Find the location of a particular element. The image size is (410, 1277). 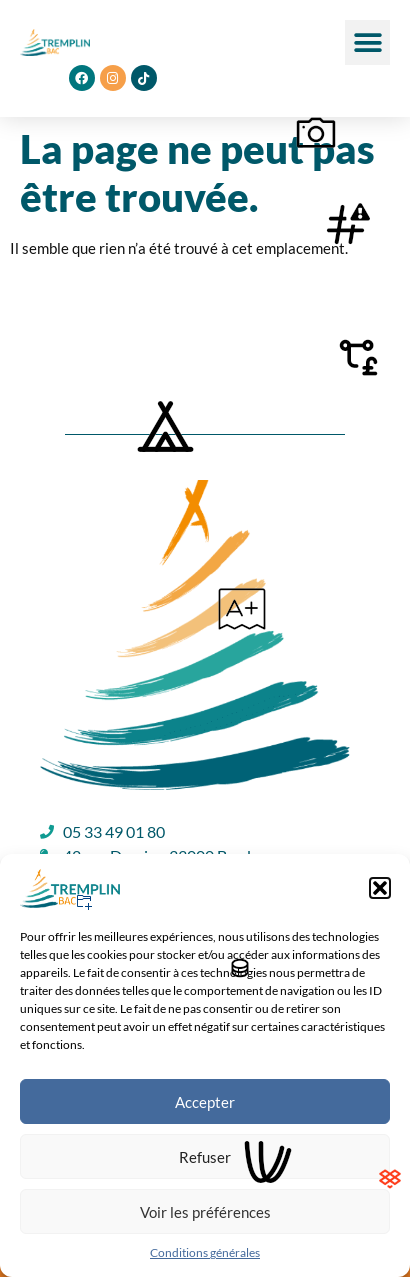

transfer funds in pounds sterling is located at coordinates (358, 358).